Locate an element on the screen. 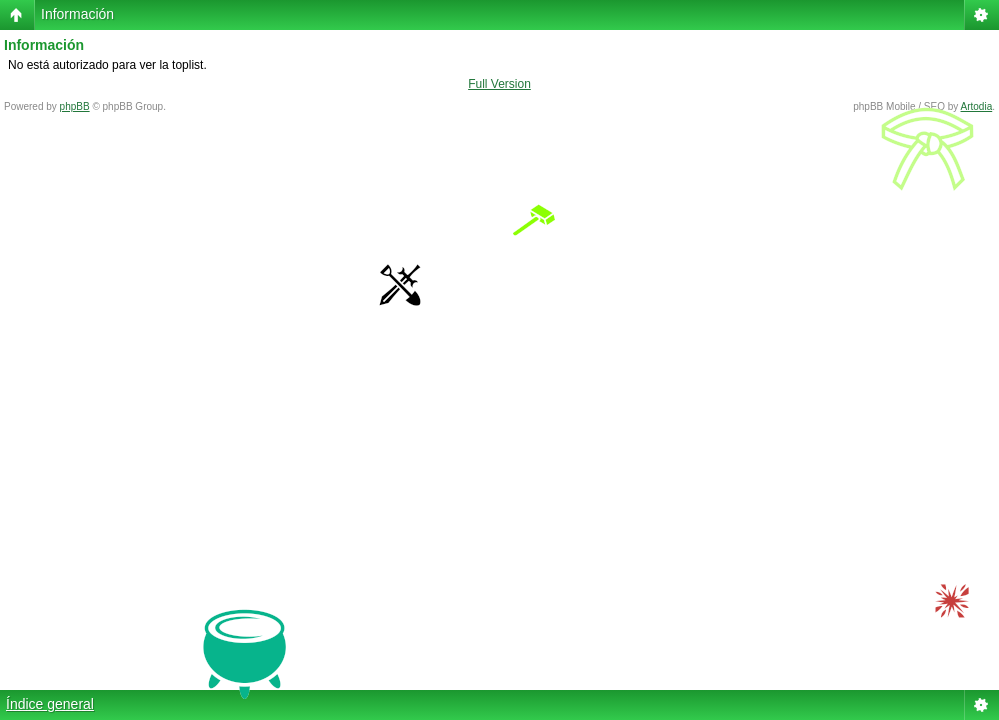 The height and width of the screenshot is (720, 999). indicates an explosion or blast effect in gameplay is located at coordinates (952, 601).